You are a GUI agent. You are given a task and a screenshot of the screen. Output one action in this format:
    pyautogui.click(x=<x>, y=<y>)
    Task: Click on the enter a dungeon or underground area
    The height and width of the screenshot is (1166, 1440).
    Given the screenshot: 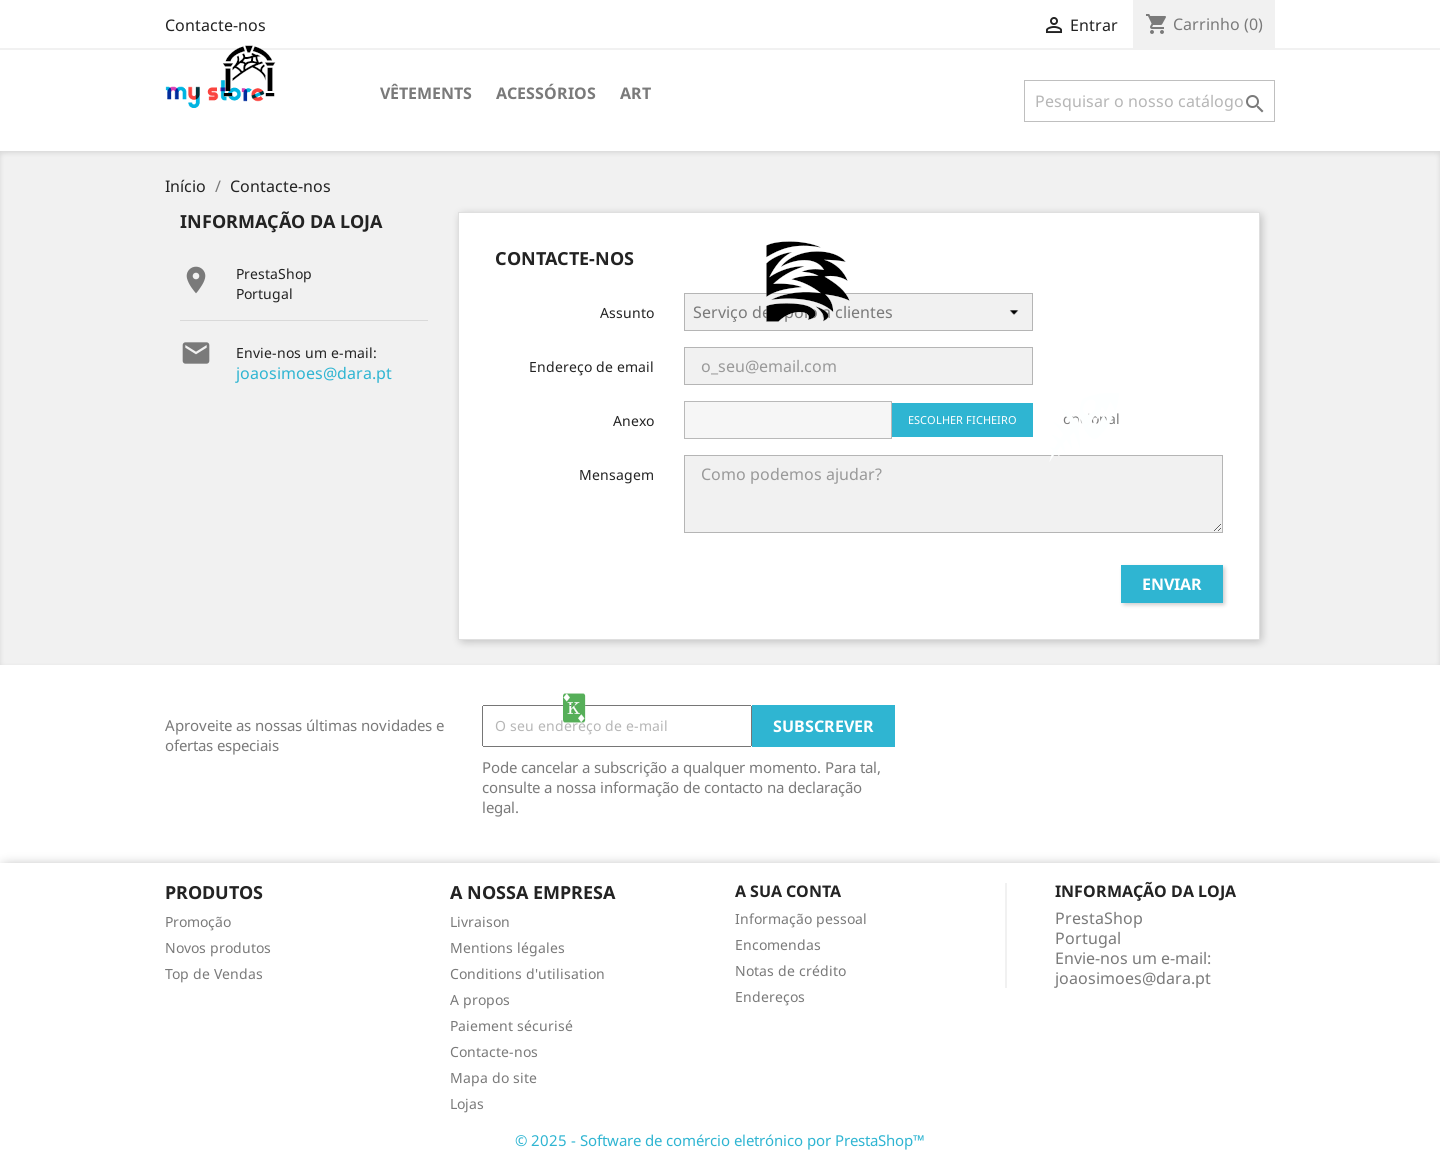 What is the action you would take?
    pyautogui.click(x=249, y=71)
    